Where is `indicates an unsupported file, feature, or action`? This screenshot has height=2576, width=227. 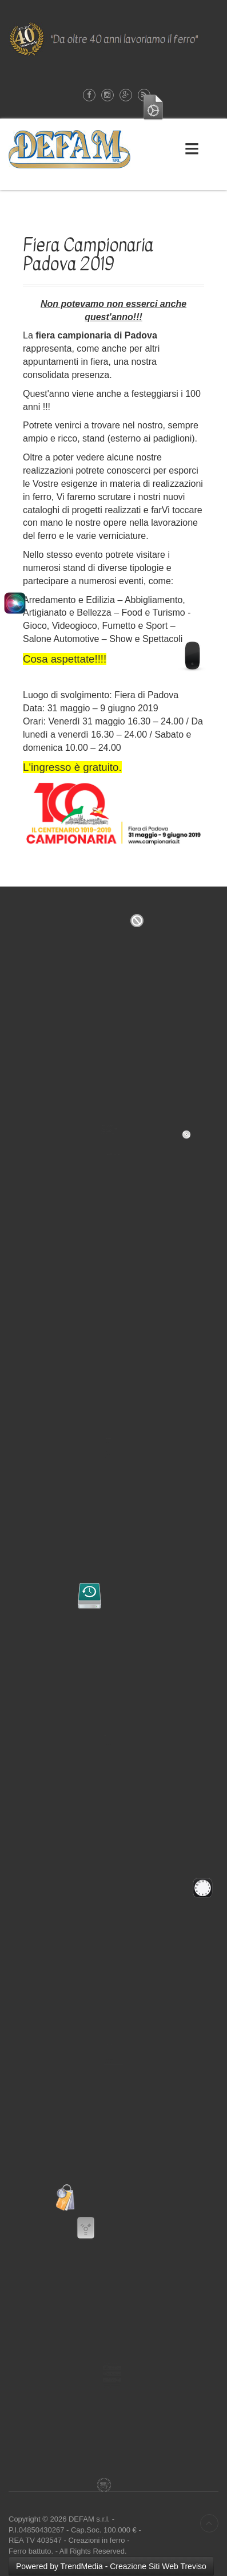
indicates an unsupported file, feature, or action is located at coordinates (137, 920).